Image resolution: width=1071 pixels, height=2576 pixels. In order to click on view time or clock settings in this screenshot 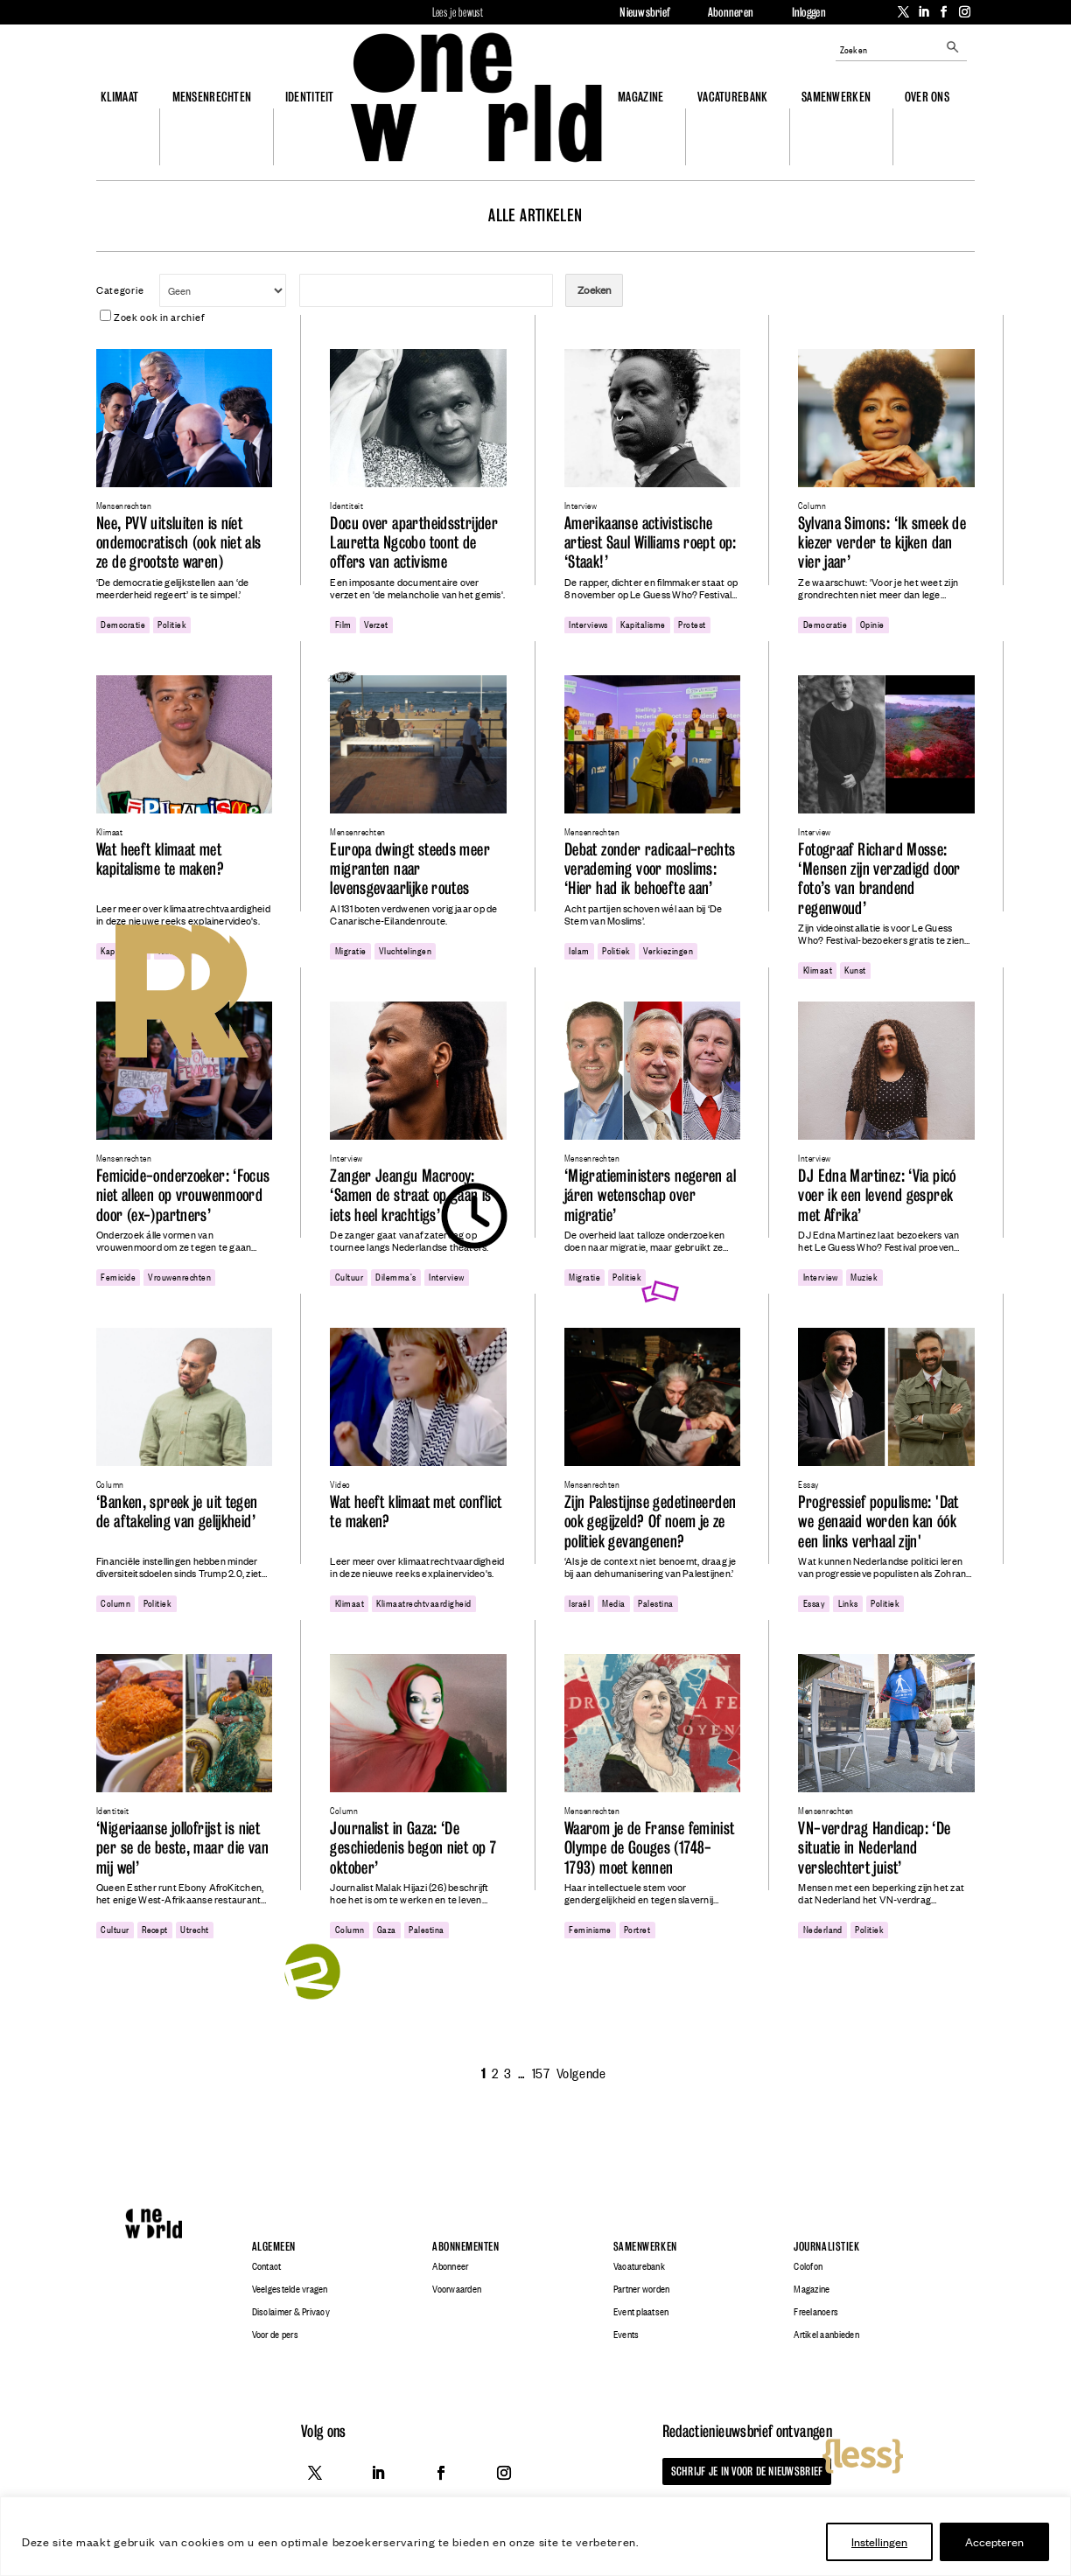, I will do `click(474, 1216)`.